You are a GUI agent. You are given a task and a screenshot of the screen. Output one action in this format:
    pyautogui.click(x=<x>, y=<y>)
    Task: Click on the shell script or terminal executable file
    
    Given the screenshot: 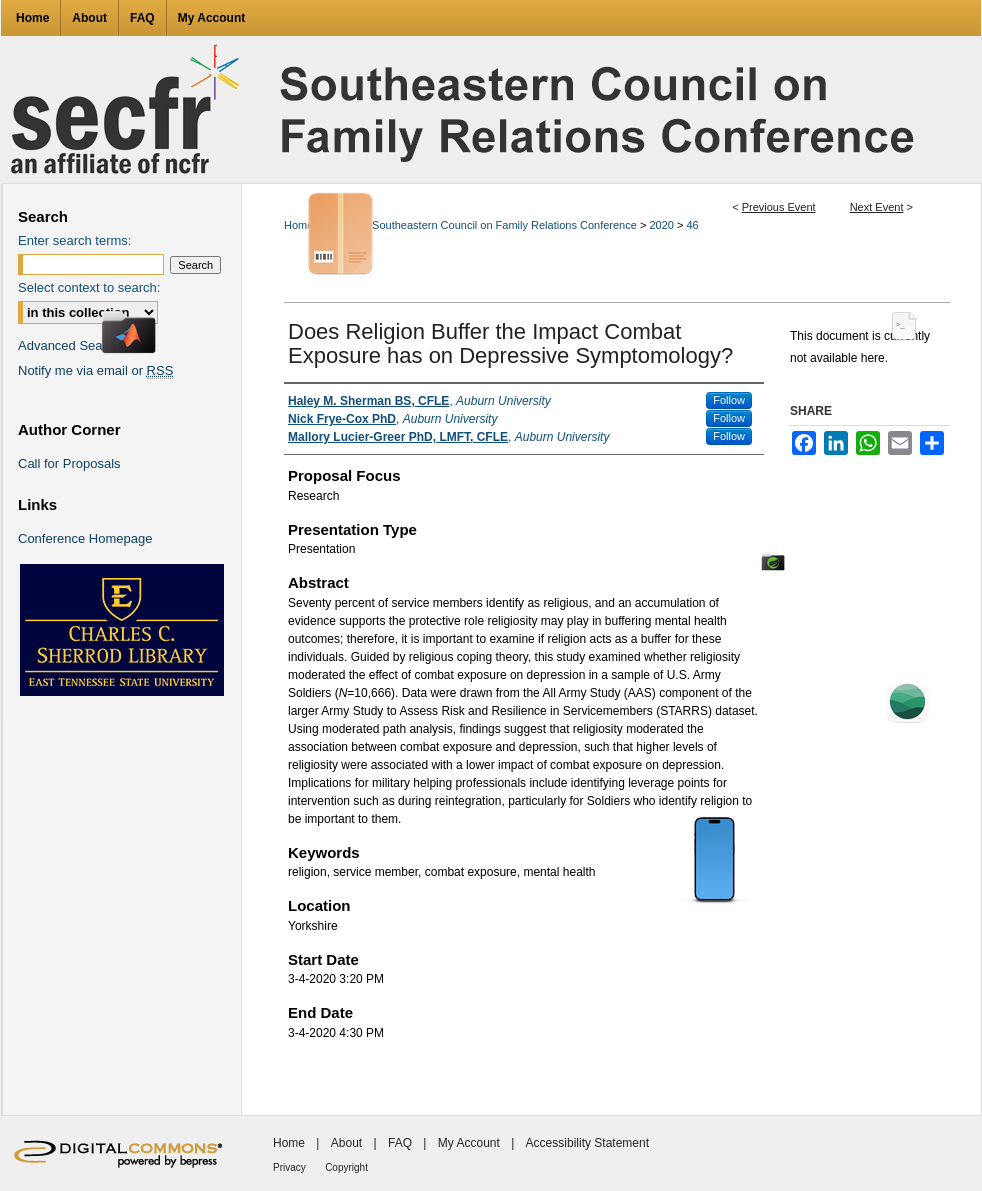 What is the action you would take?
    pyautogui.click(x=904, y=326)
    